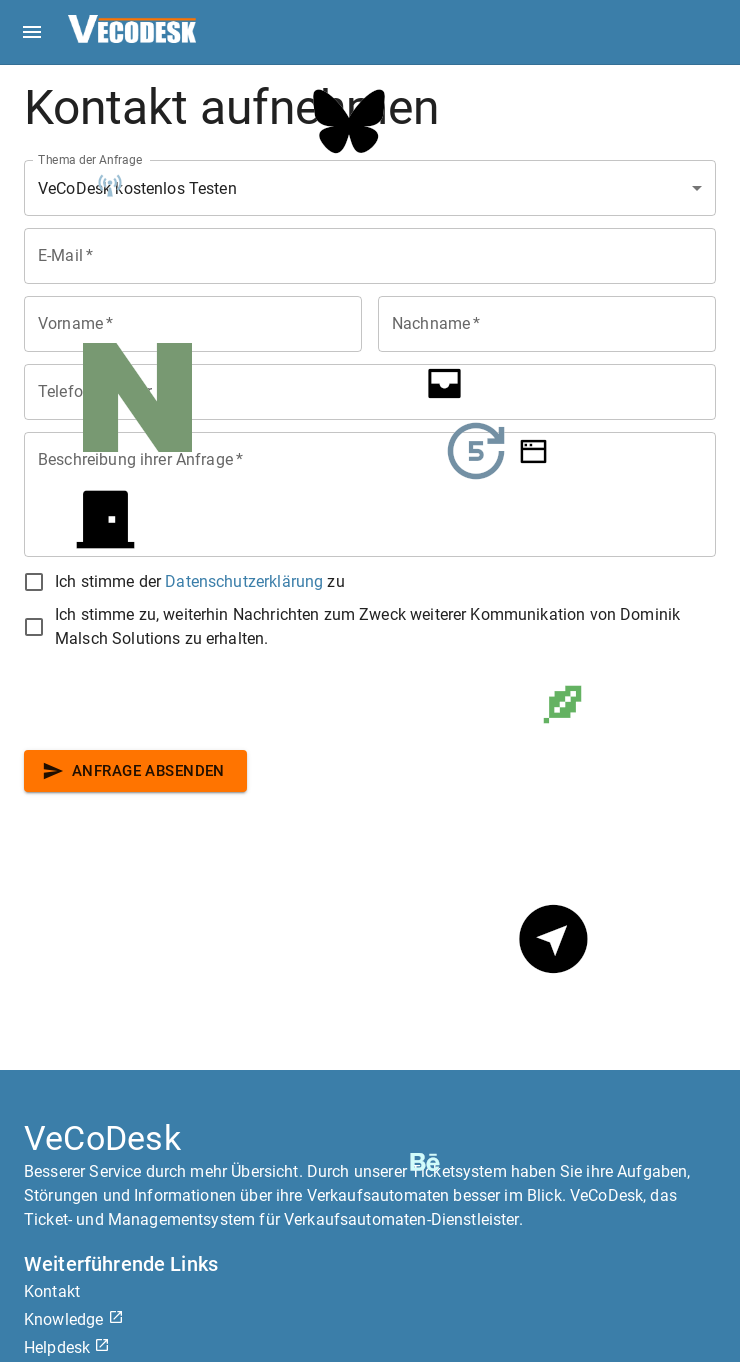 Image resolution: width=740 pixels, height=1362 pixels. Describe the element at coordinates (349, 120) in the screenshot. I see `open the Bluesky app` at that location.